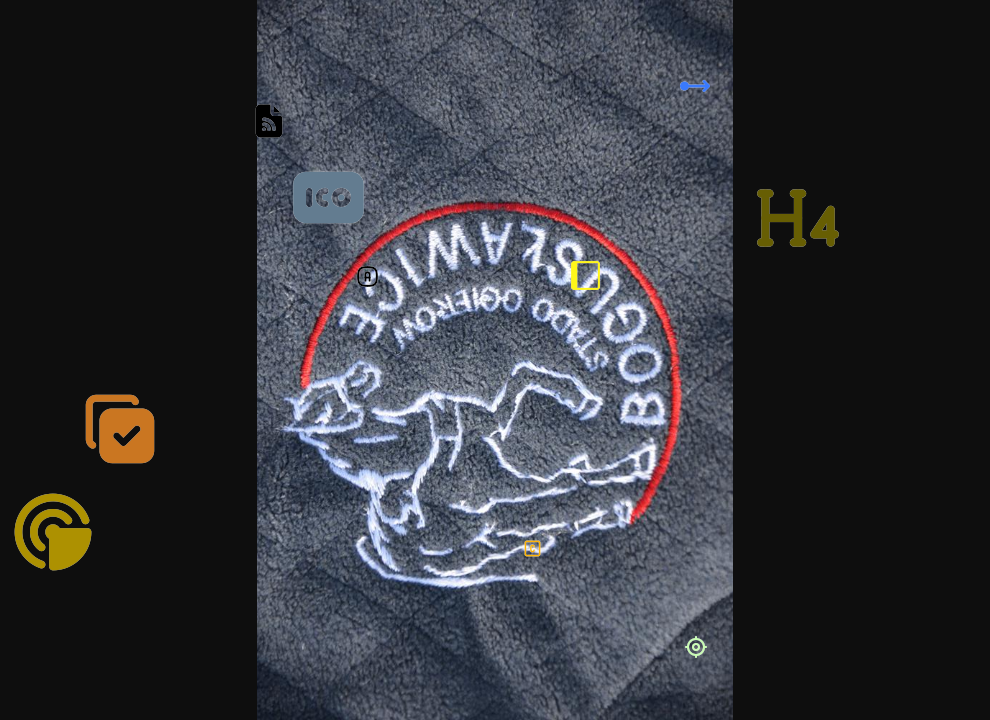  I want to click on format text as heading level 4, so click(798, 218).